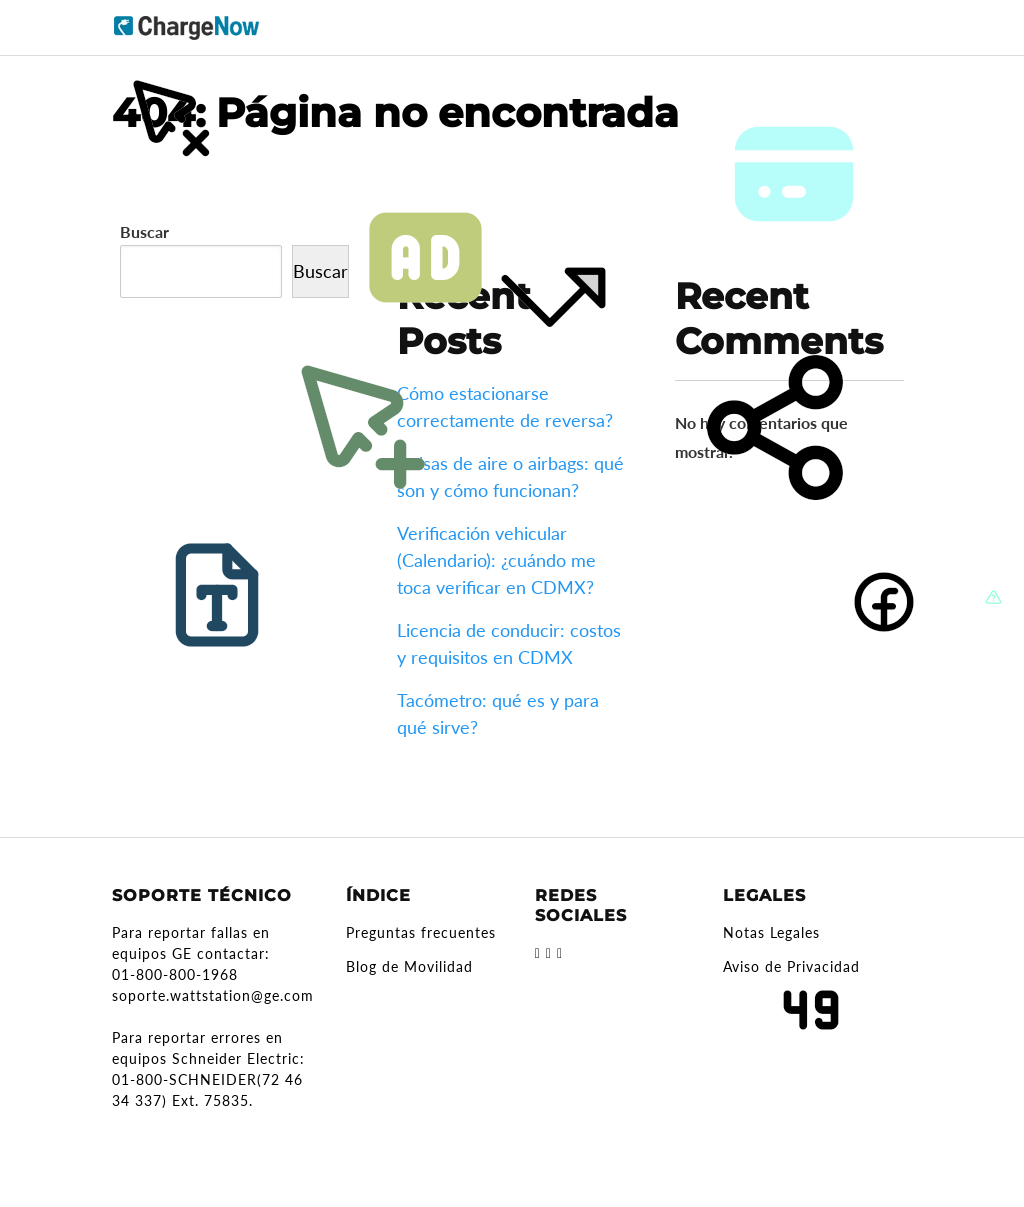  Describe the element at coordinates (811, 1010) in the screenshot. I see `indicates item number 49 in a list or sequence` at that location.